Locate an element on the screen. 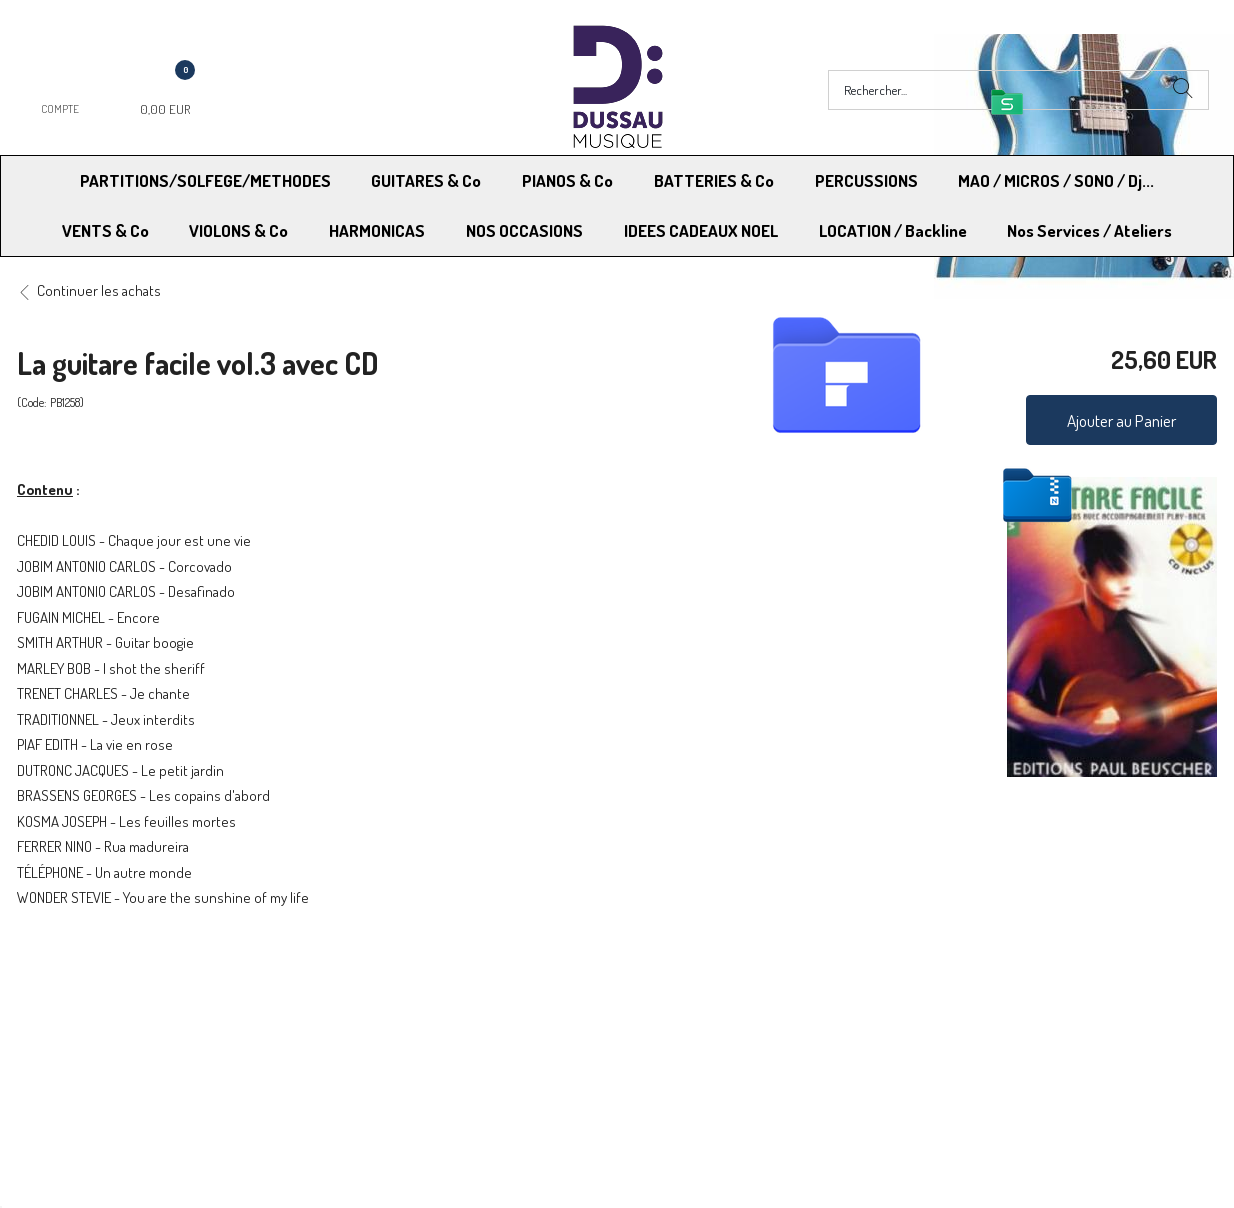 The image size is (1234, 1208). open wondershare pdfreader documents folder is located at coordinates (846, 379).